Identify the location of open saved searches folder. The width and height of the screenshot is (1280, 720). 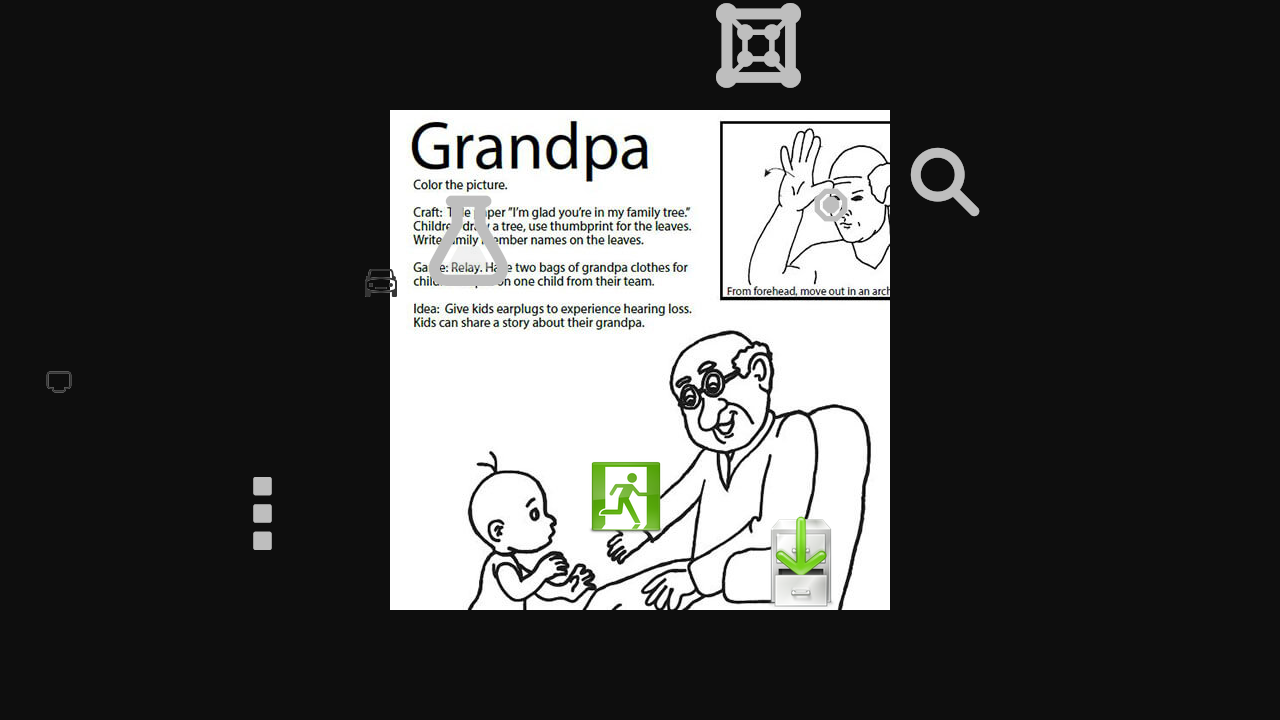
(945, 182).